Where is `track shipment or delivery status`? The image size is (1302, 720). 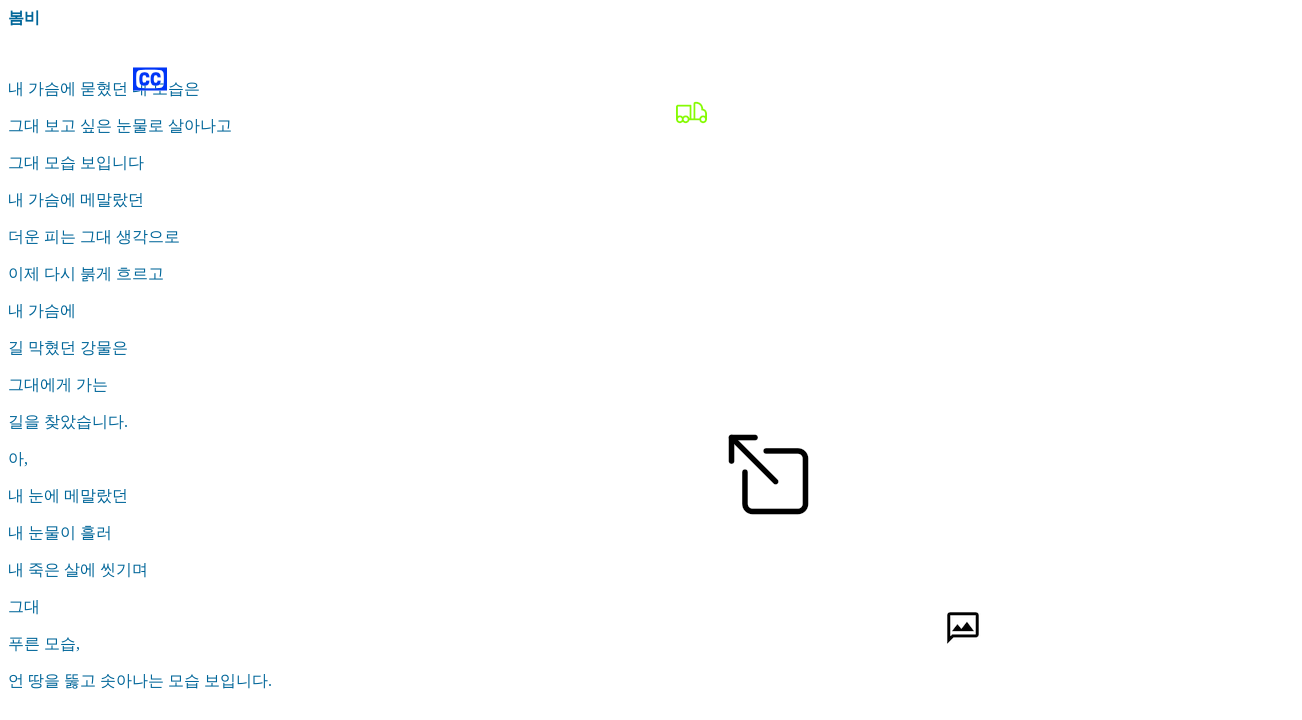
track shipment or delivery status is located at coordinates (691, 112).